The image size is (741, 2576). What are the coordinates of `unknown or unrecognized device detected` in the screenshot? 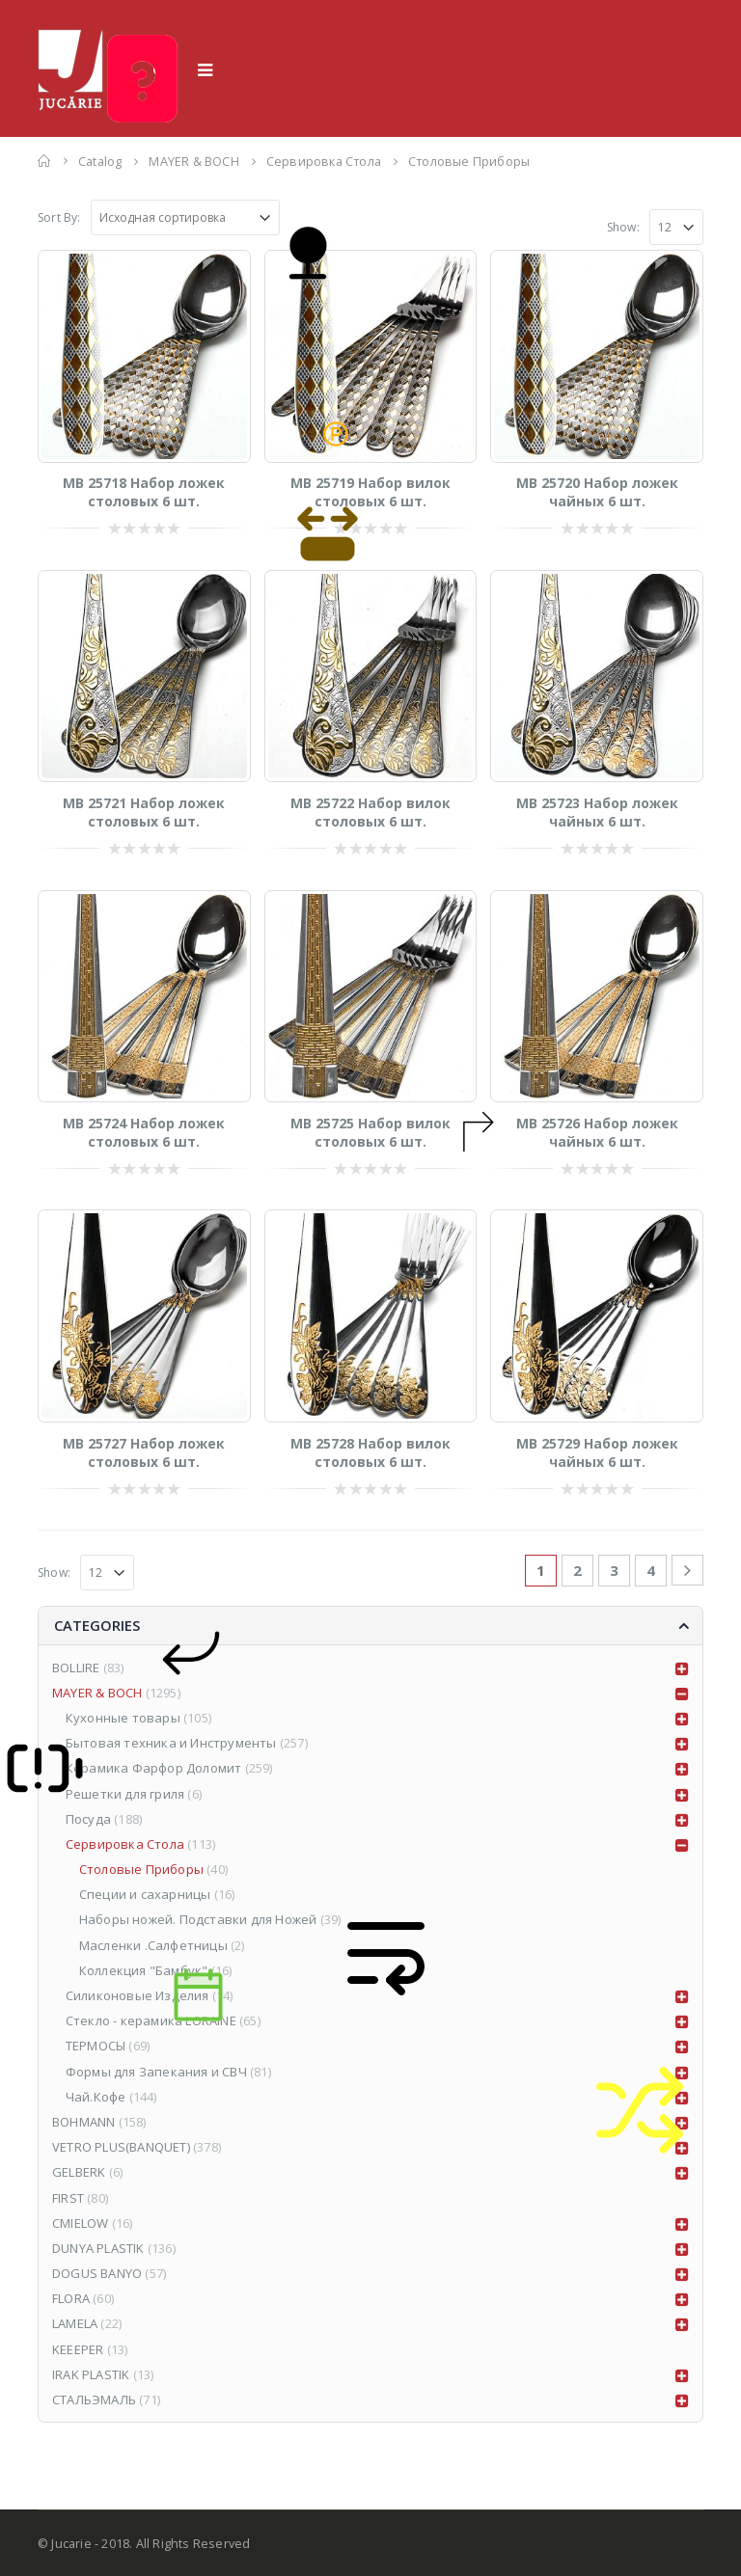 It's located at (142, 78).